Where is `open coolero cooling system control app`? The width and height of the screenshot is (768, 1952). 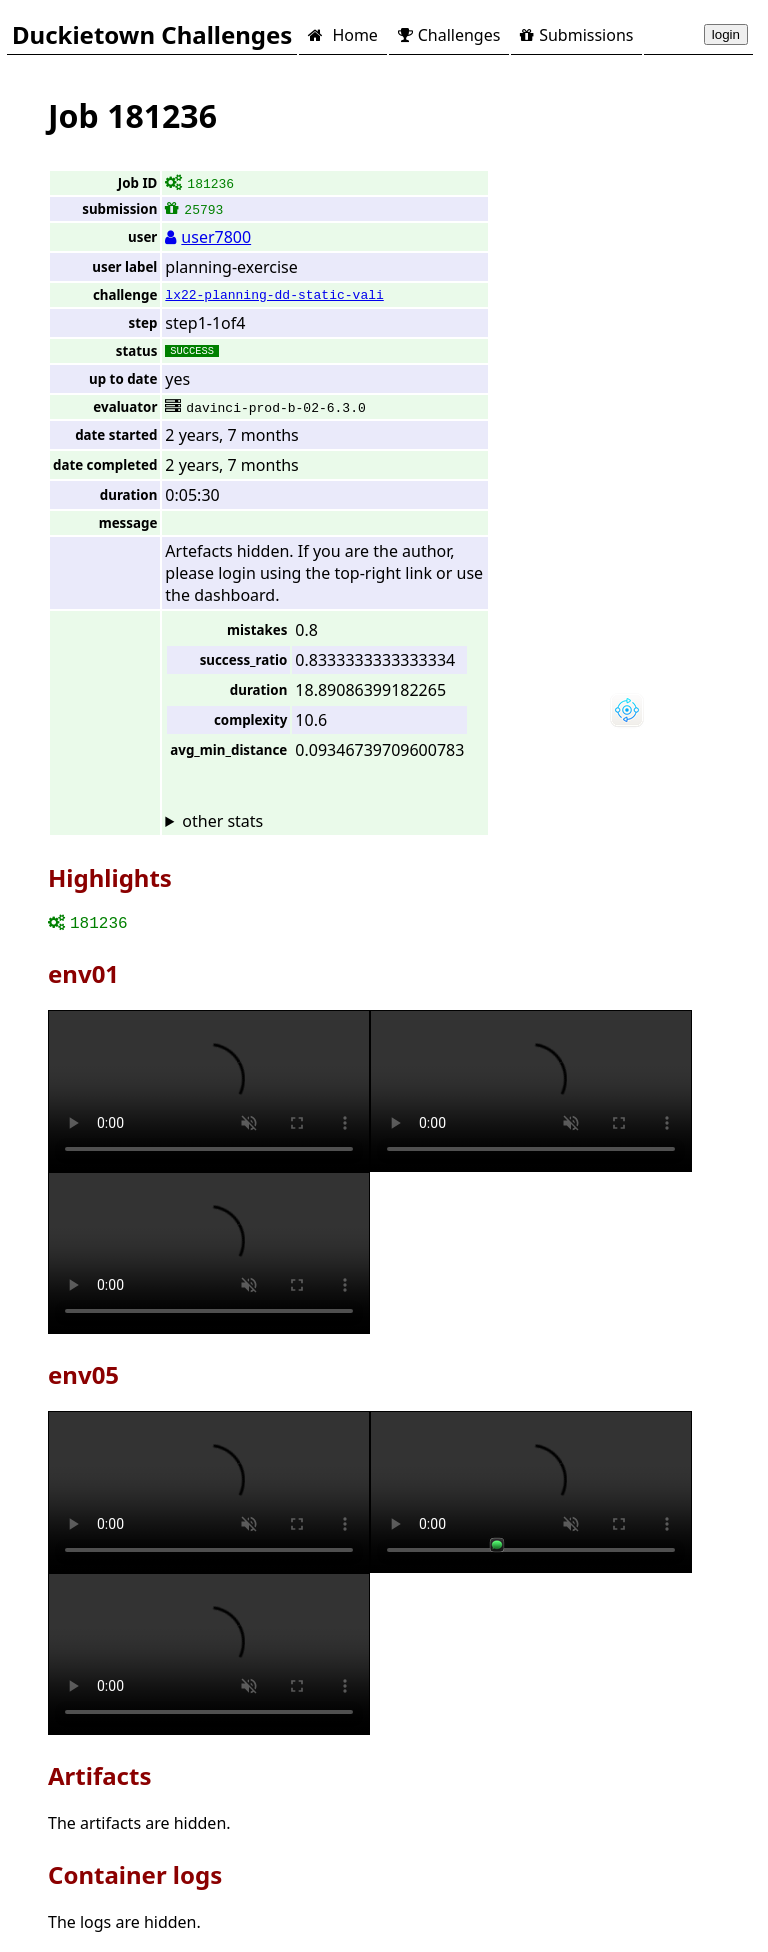 open coolero cooling system control app is located at coordinates (627, 710).